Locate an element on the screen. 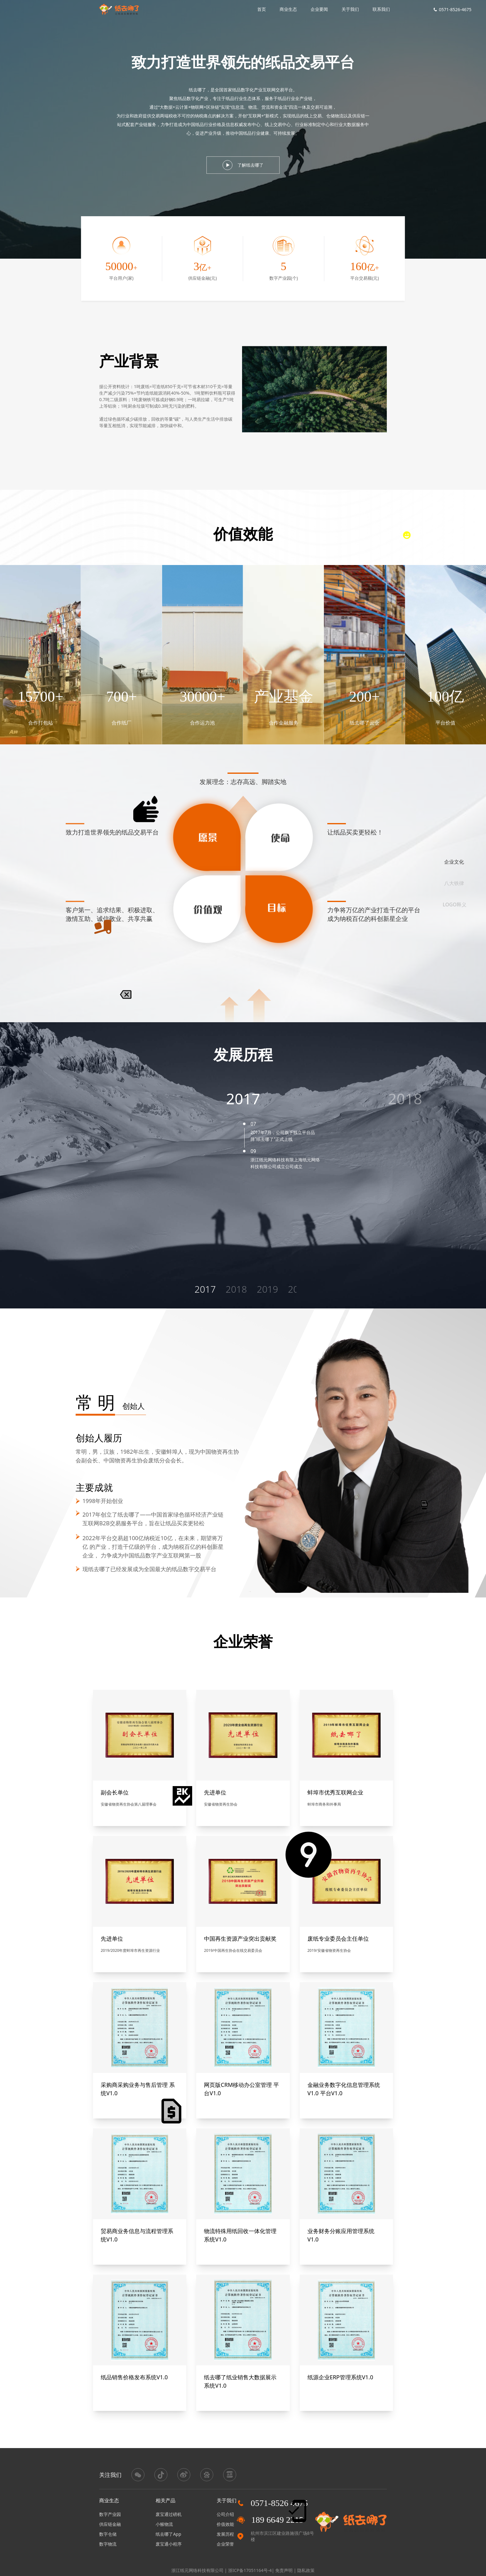 The image size is (486, 2576). indicates order is being loaded for delivery is located at coordinates (103, 926).